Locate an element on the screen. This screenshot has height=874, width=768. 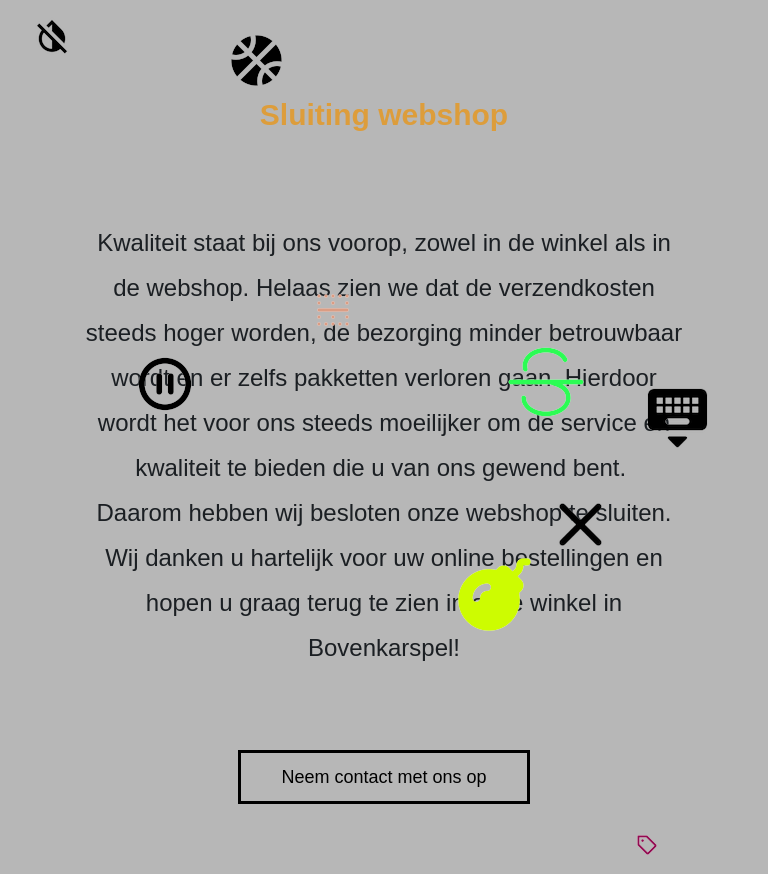
delete all data or perform destructive action is located at coordinates (494, 594).